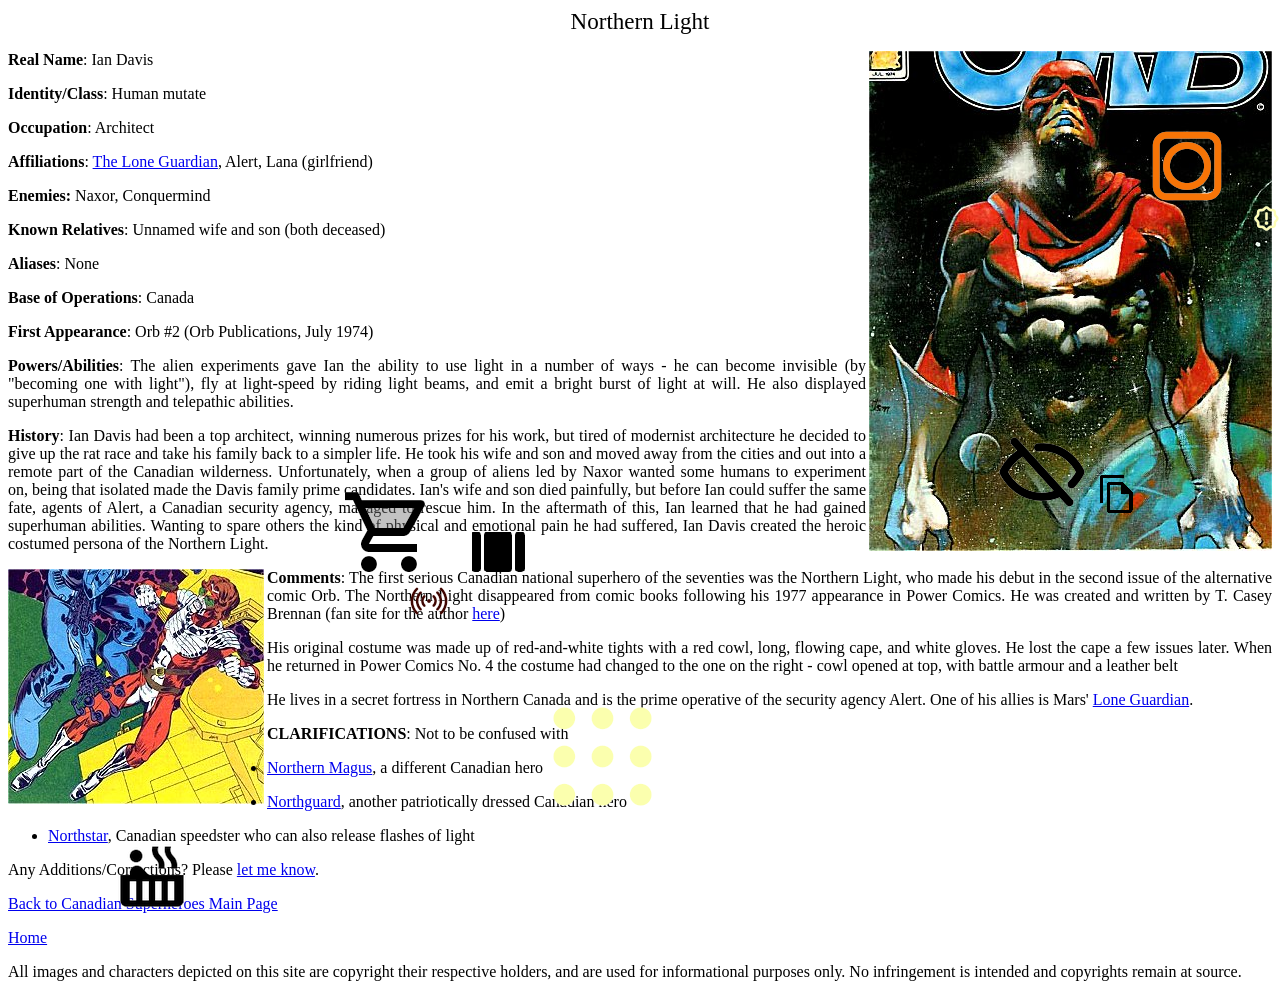  What do you see at coordinates (429, 601) in the screenshot?
I see `indicates wireless signal strength` at bounding box center [429, 601].